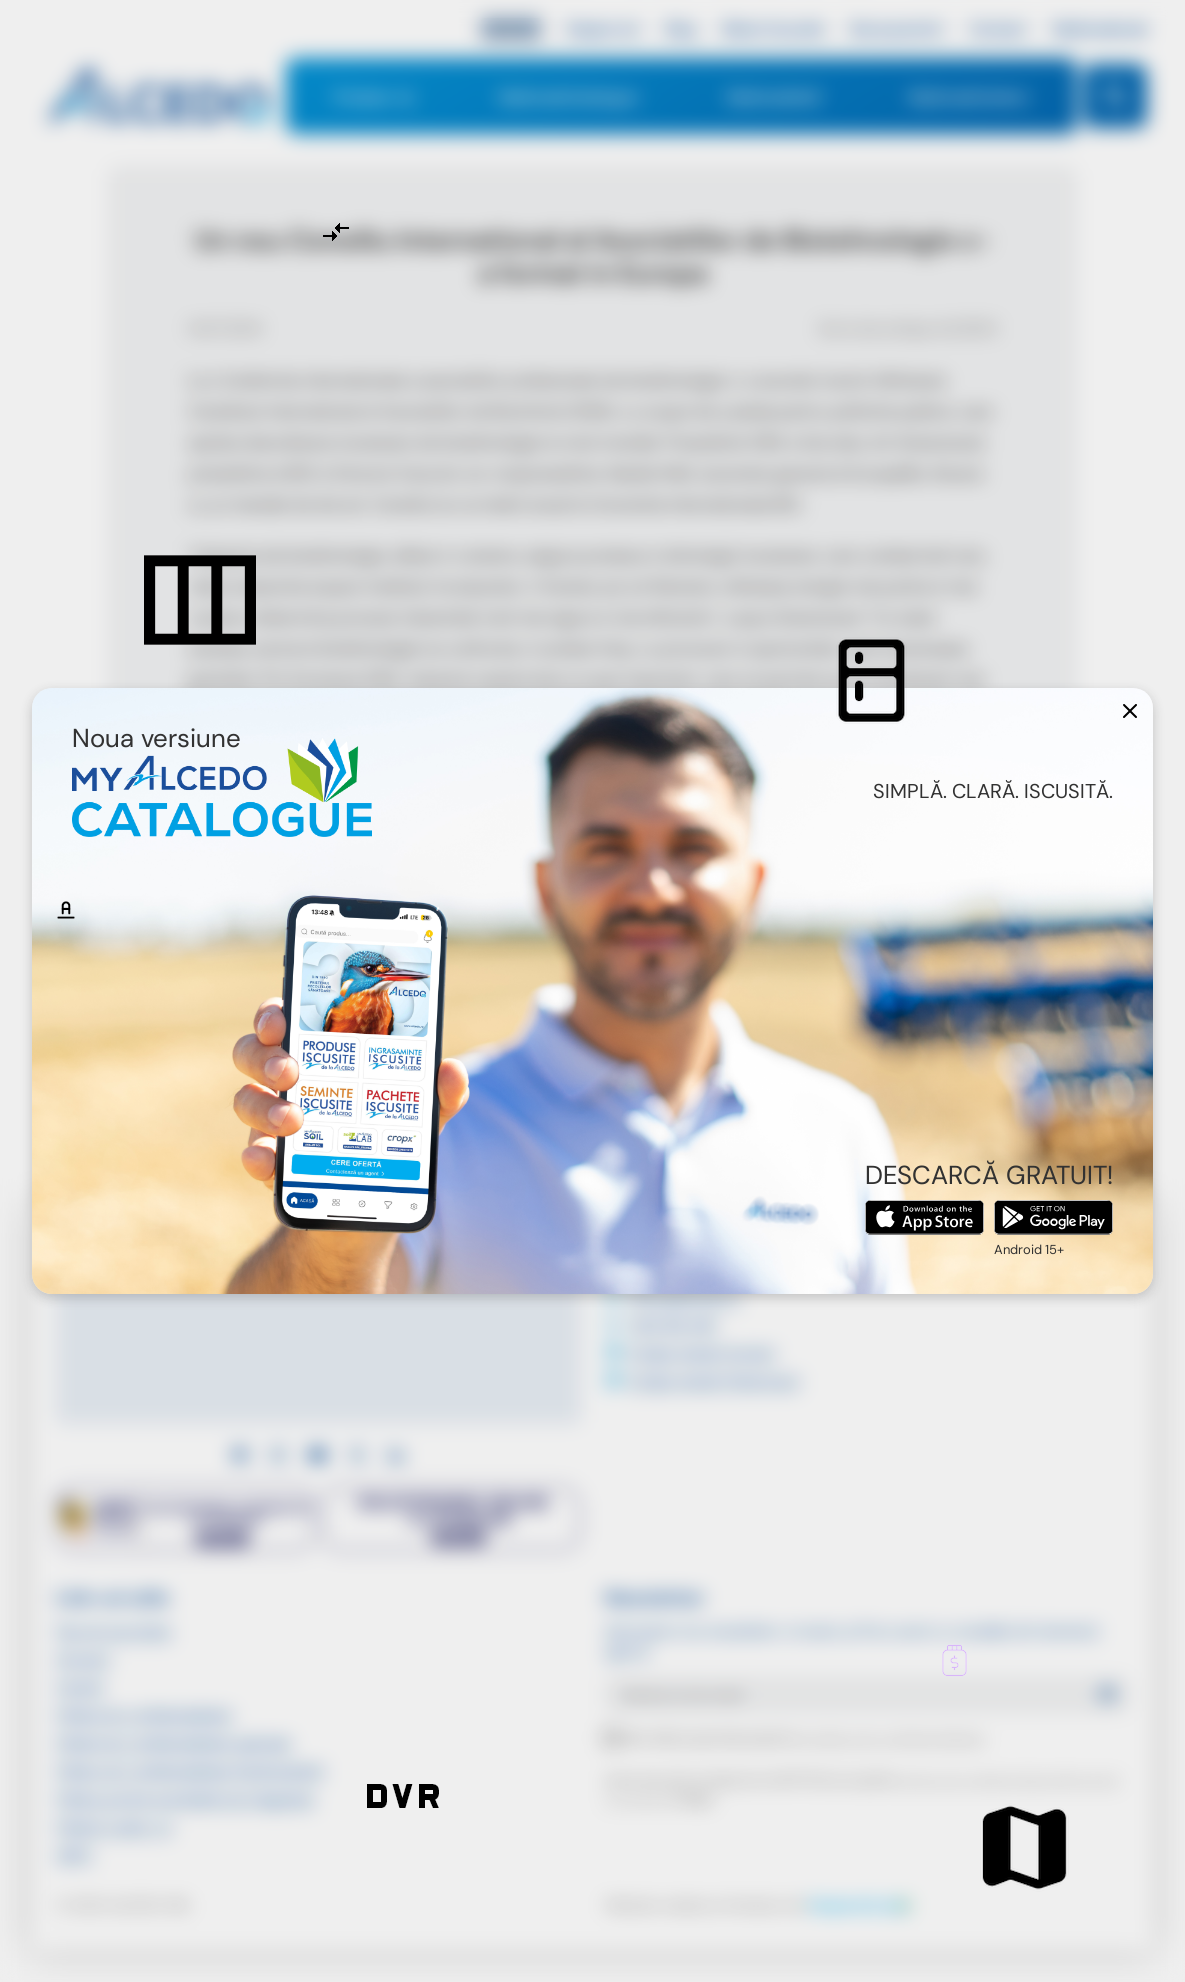  What do you see at coordinates (1024, 1847) in the screenshot?
I see `open map view` at bounding box center [1024, 1847].